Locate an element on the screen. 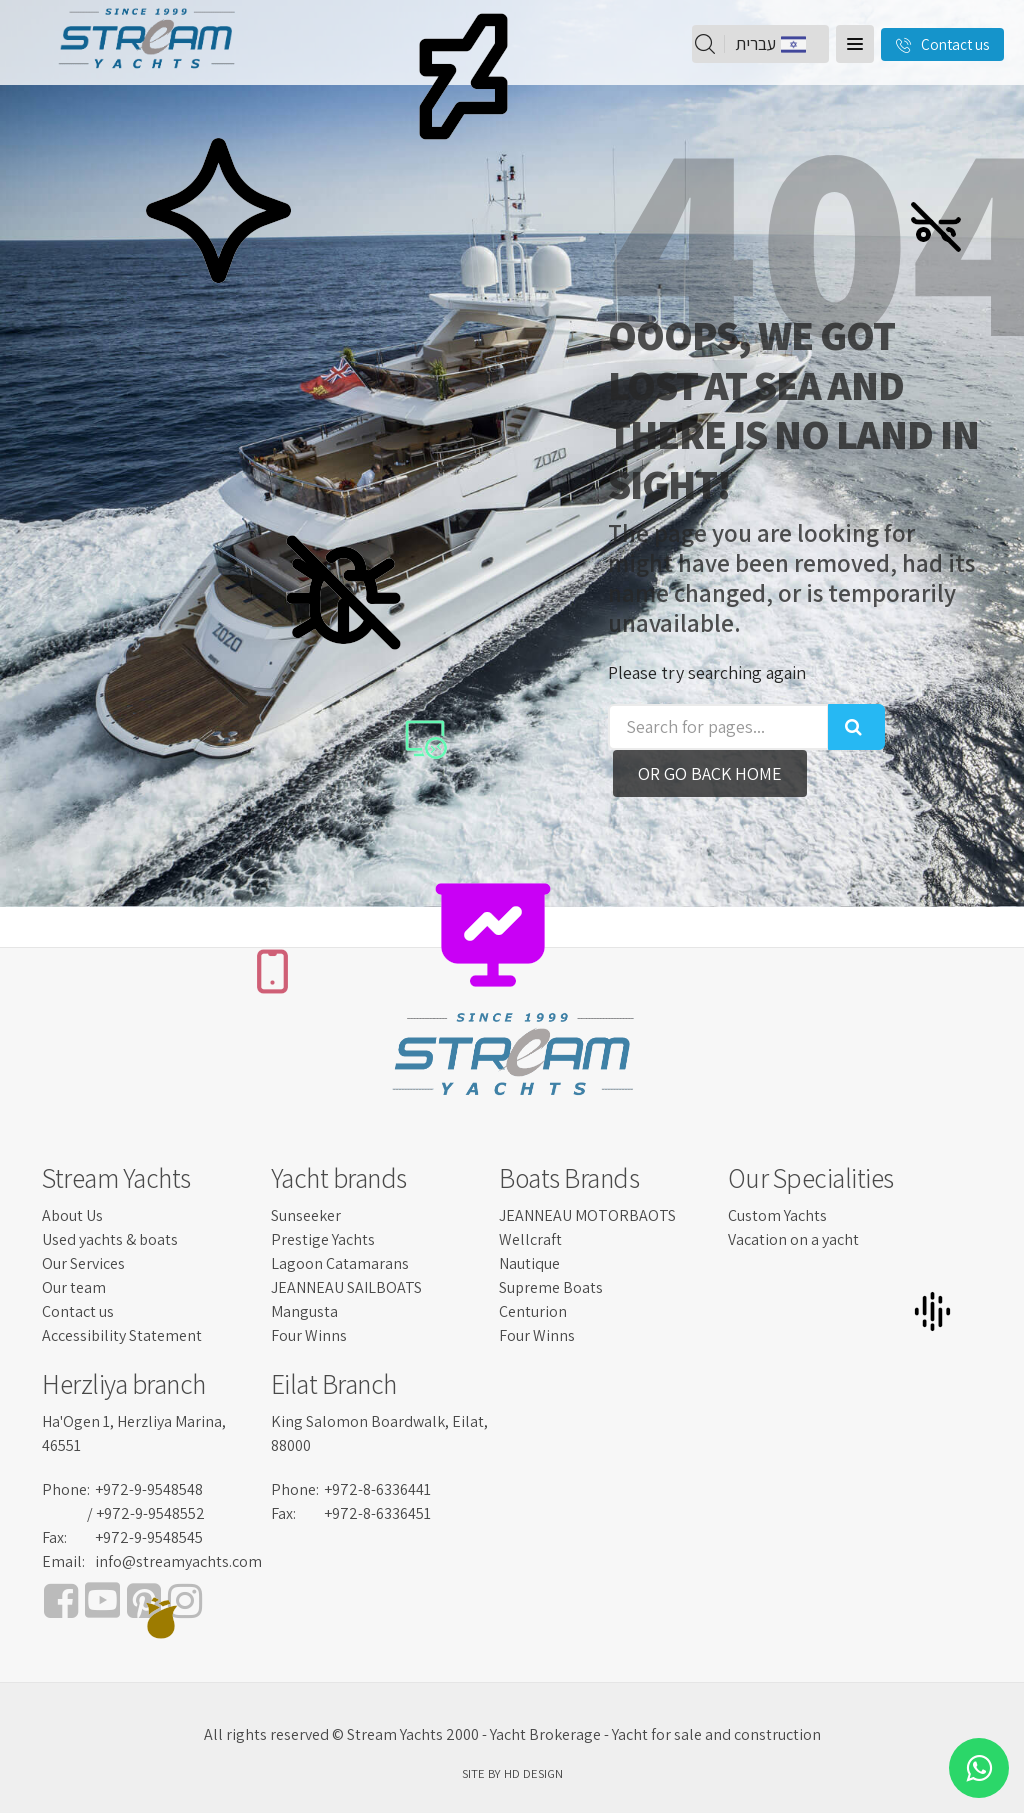 The image size is (1024, 1813). disable bug tracking or debugging mode is located at coordinates (343, 592).